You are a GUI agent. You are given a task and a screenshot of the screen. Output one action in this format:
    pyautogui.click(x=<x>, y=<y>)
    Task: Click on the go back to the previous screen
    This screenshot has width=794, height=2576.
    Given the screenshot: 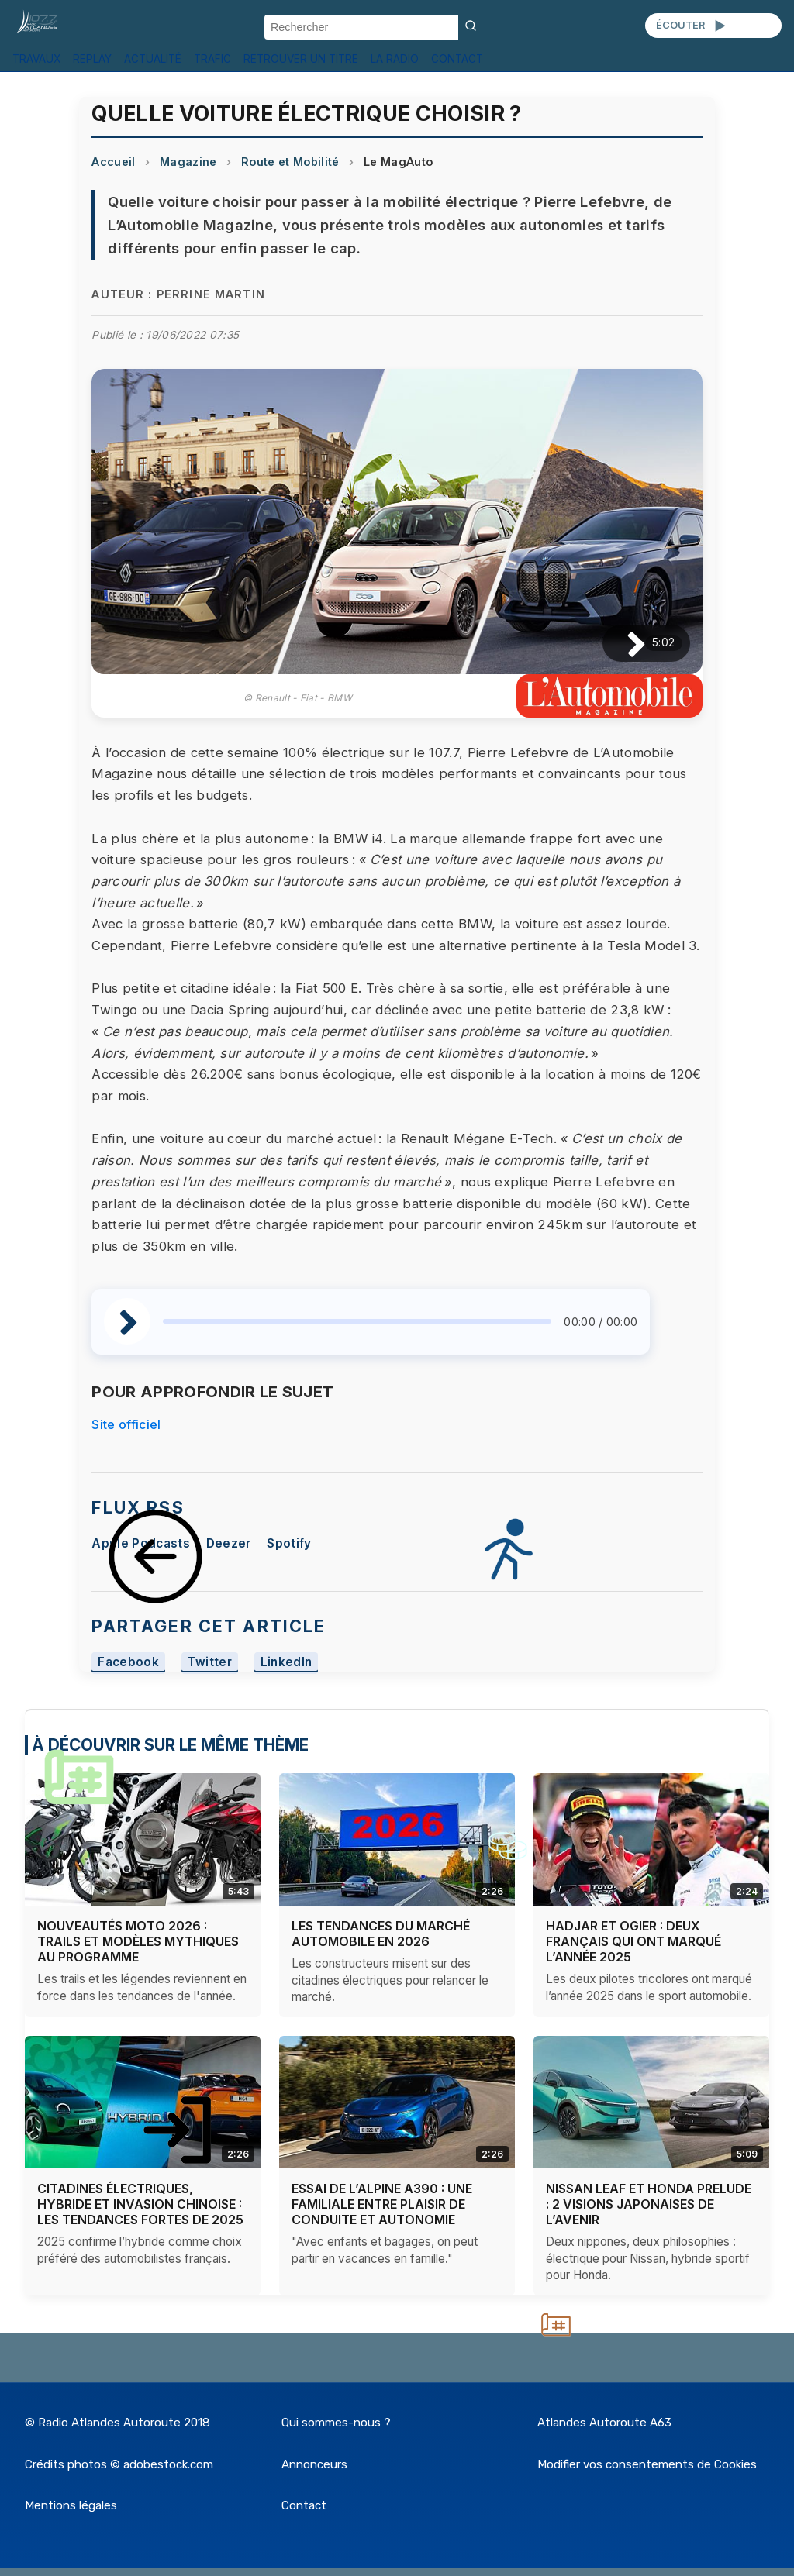 What is the action you would take?
    pyautogui.click(x=155, y=1556)
    